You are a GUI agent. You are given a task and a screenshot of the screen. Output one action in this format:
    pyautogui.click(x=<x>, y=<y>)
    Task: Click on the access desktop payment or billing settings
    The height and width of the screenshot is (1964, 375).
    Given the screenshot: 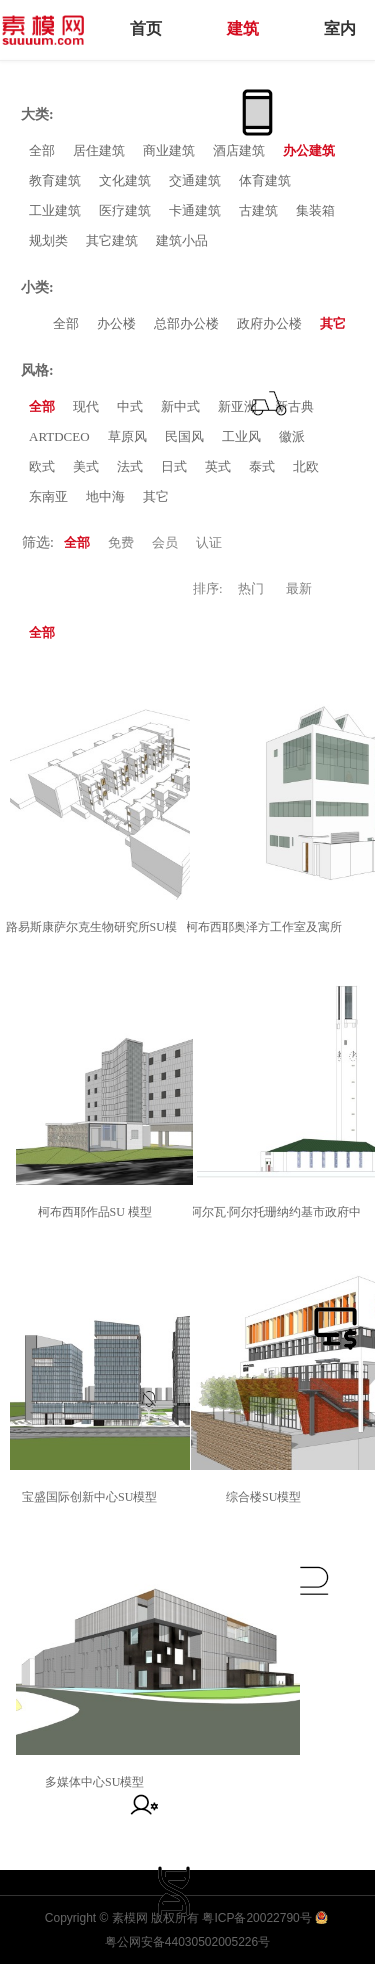 What is the action you would take?
    pyautogui.click(x=335, y=1326)
    